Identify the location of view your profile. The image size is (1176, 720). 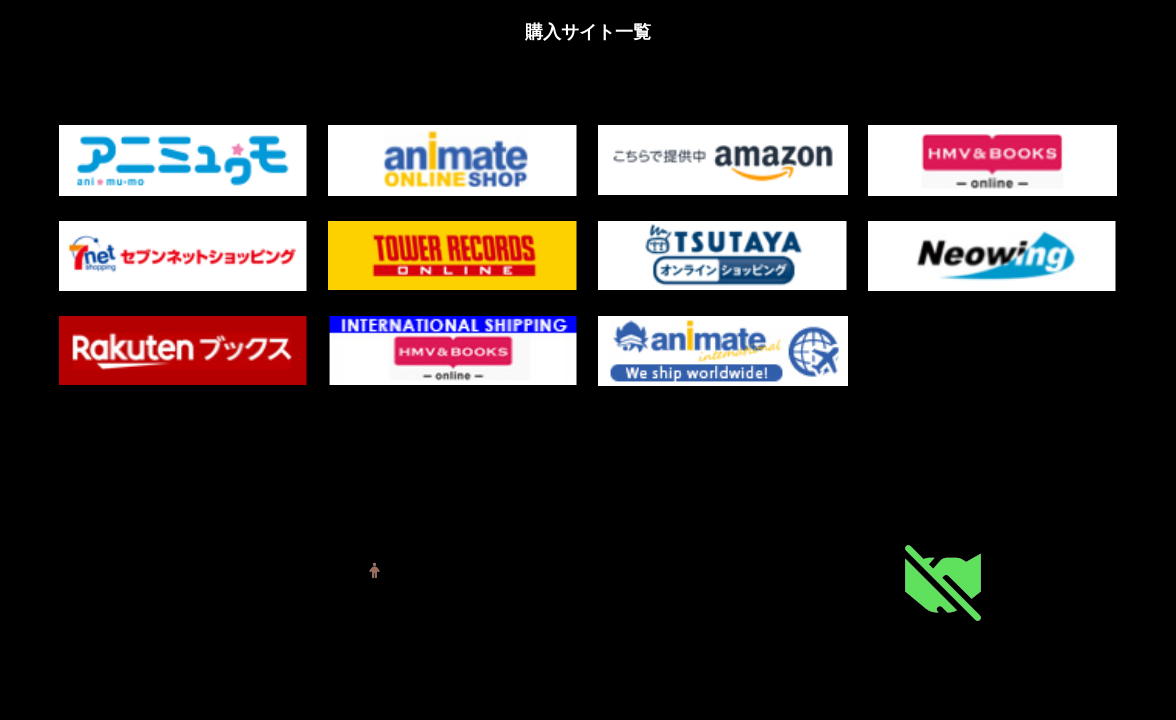
(374, 570).